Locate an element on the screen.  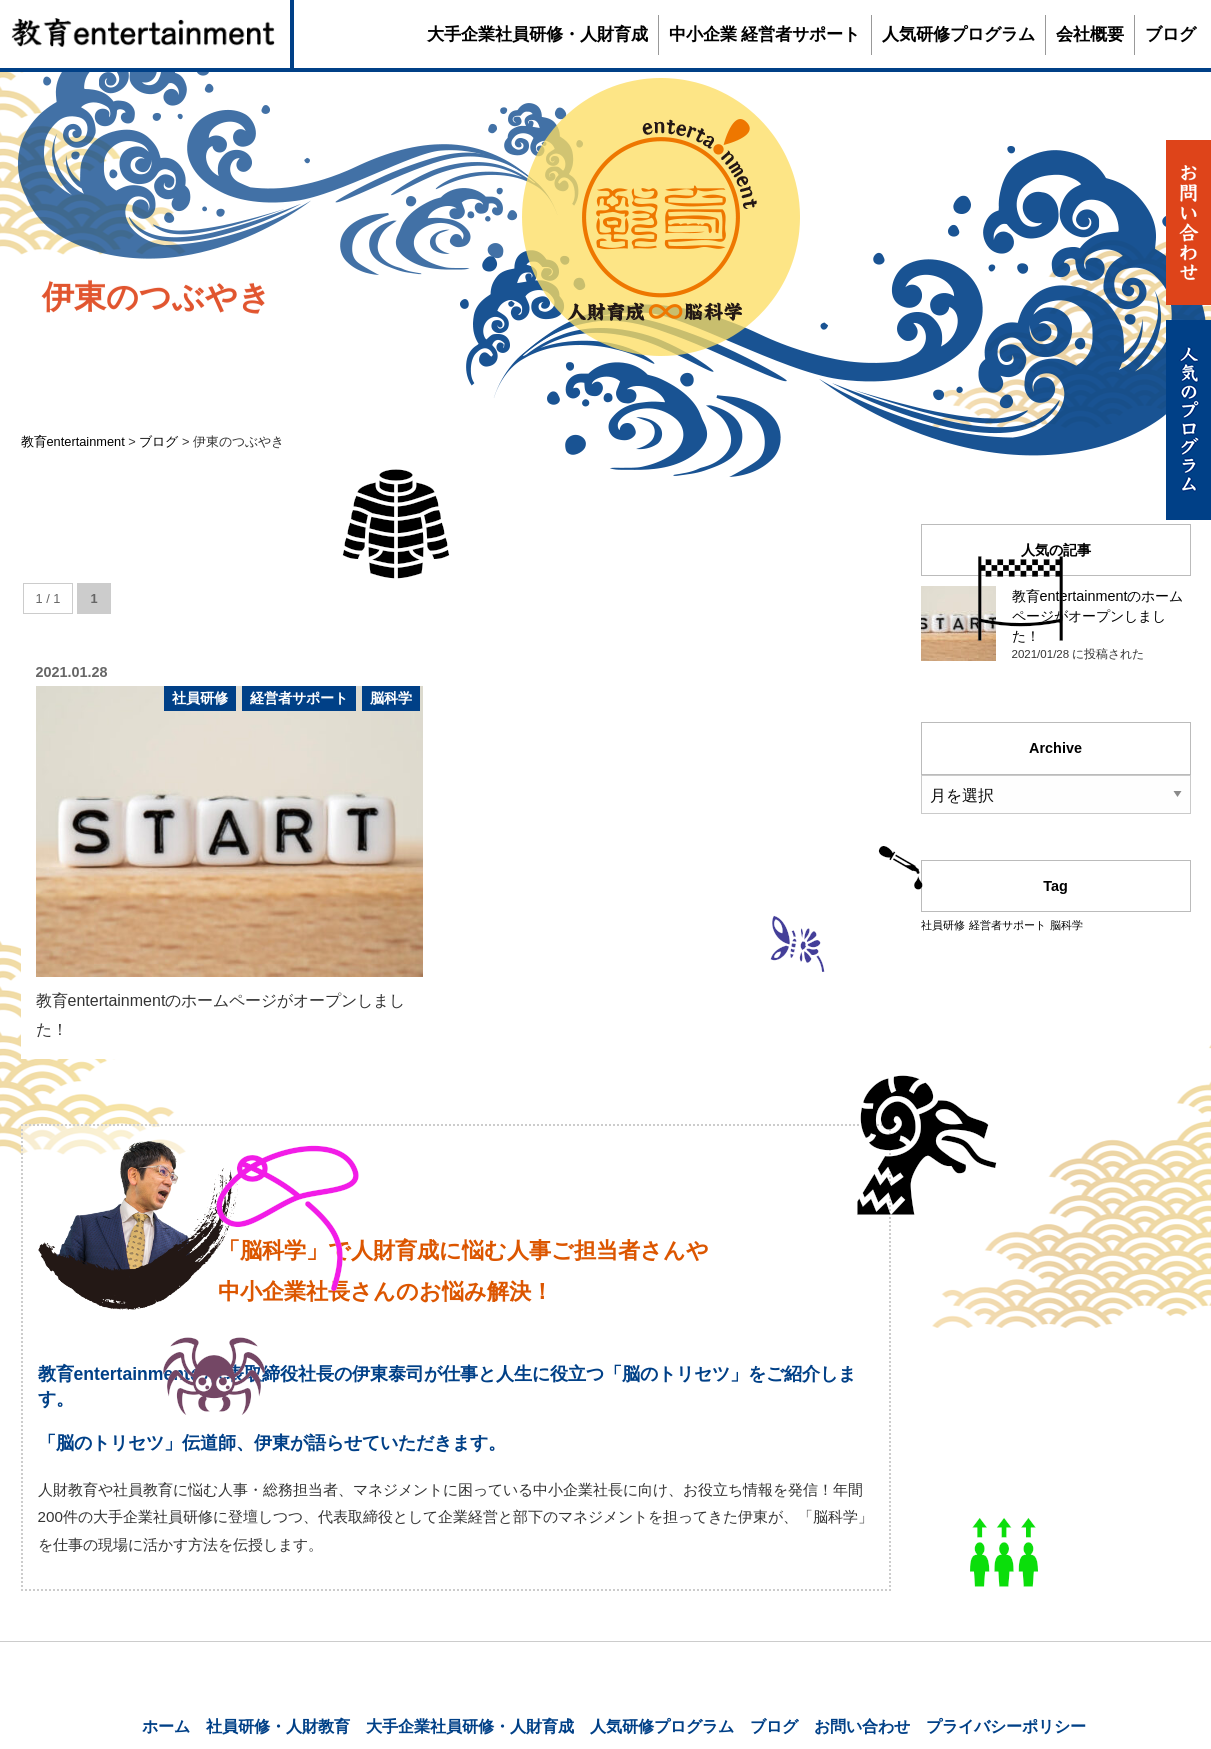
select a color from the canvas is located at coordinates (900, 867).